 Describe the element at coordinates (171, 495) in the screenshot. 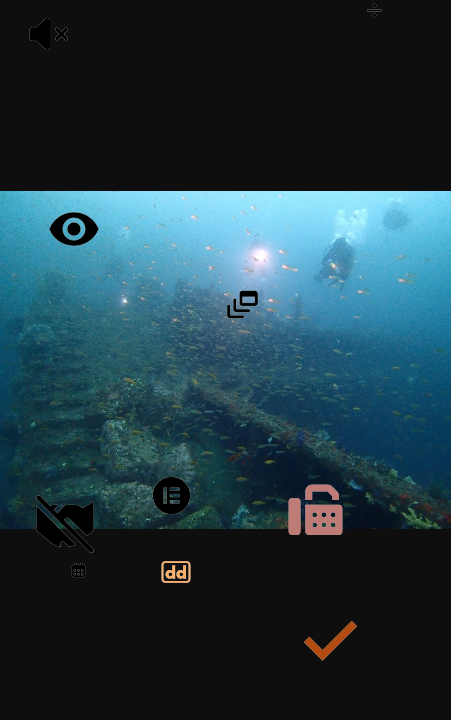

I see `elementor website builder logo` at that location.